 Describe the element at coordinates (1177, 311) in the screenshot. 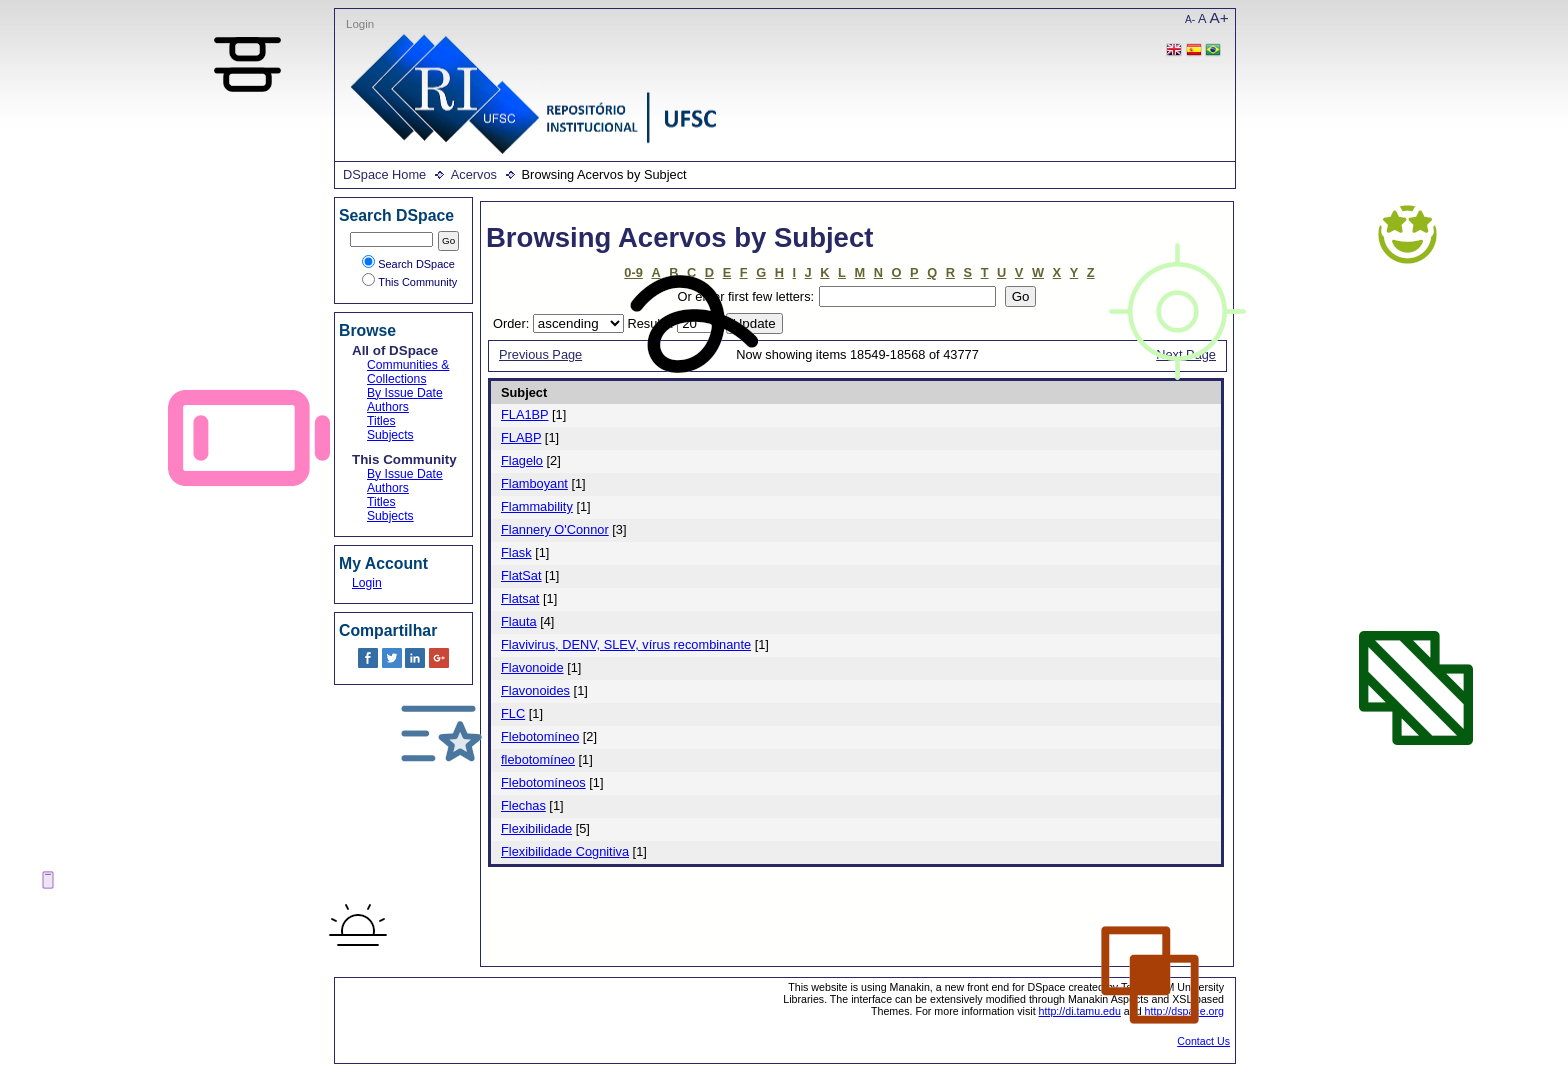

I see `center map on current location` at that location.